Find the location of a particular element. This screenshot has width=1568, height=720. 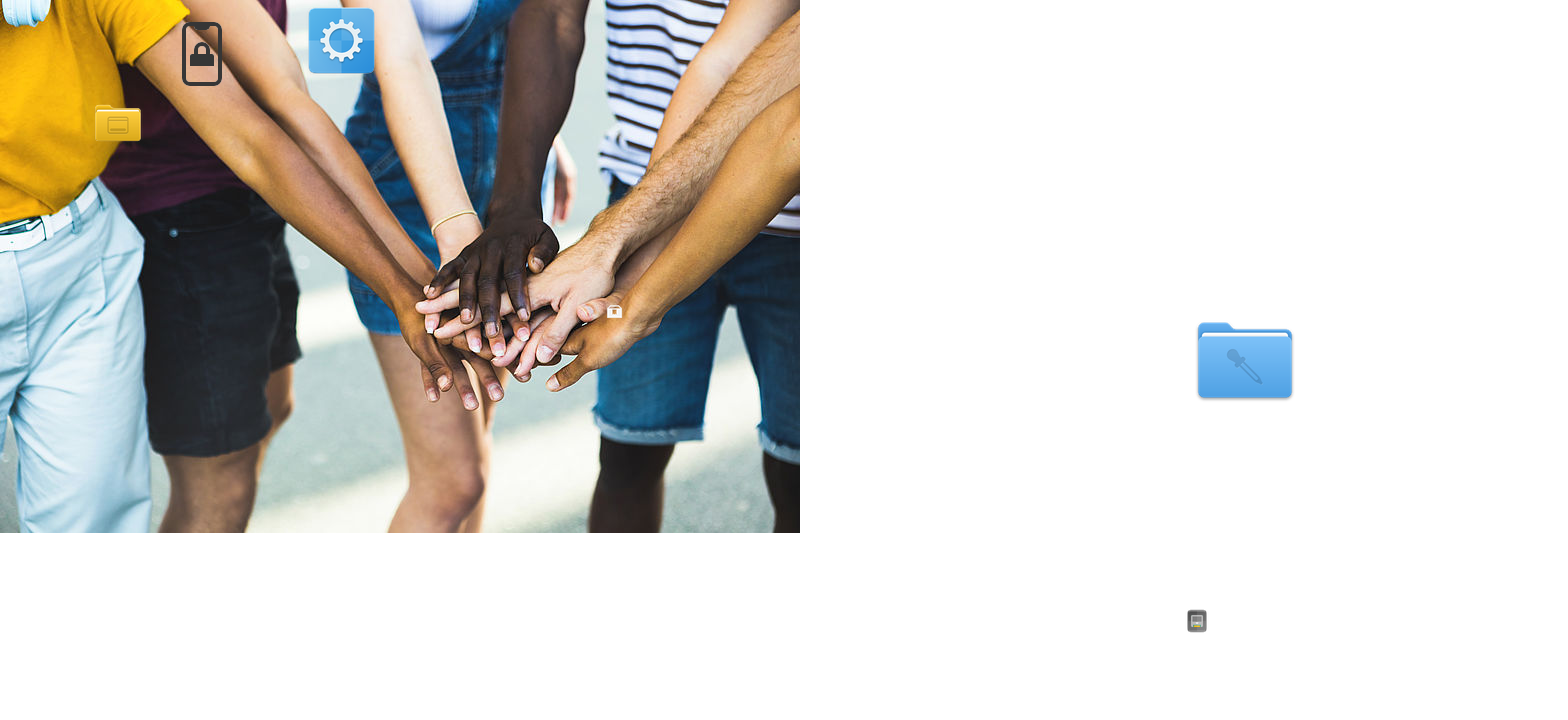

folder containing color picker or eyedropper tool assets is located at coordinates (1245, 360).